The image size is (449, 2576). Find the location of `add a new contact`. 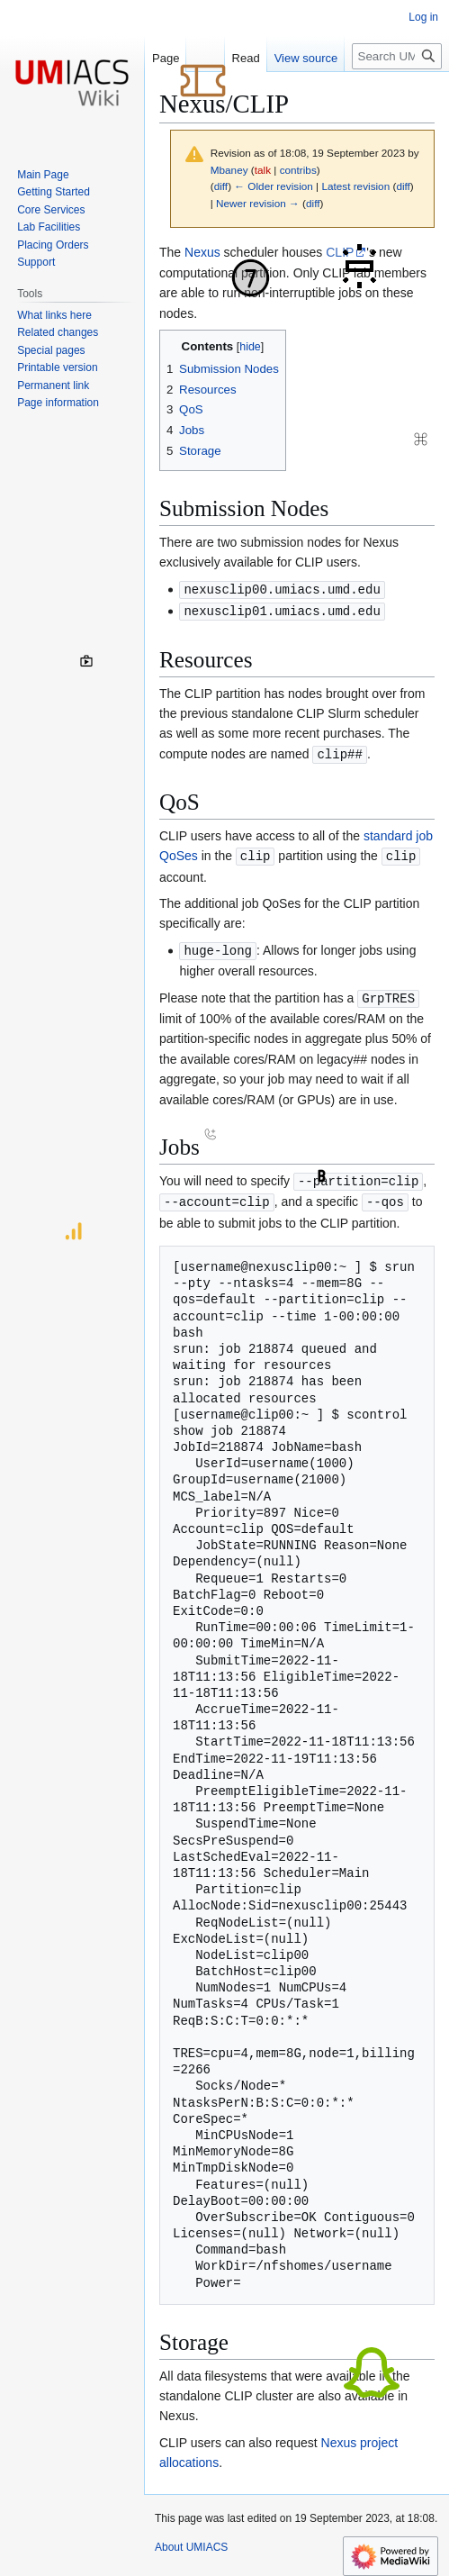

add a new contact is located at coordinates (211, 1134).